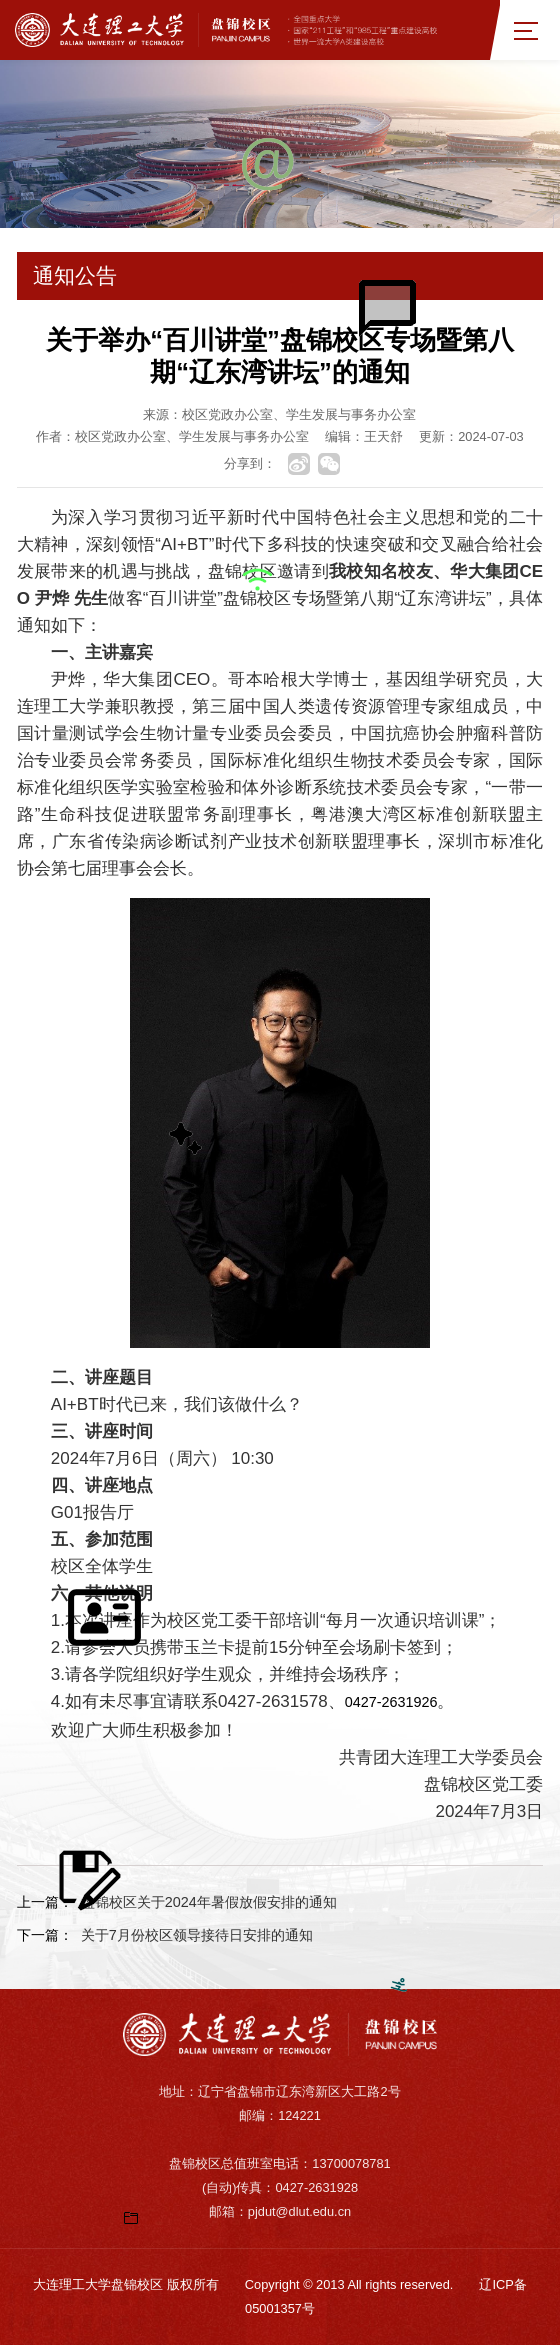 The width and height of the screenshot is (560, 2345). I want to click on indicates moderate wifi signal strength, so click(257, 574).